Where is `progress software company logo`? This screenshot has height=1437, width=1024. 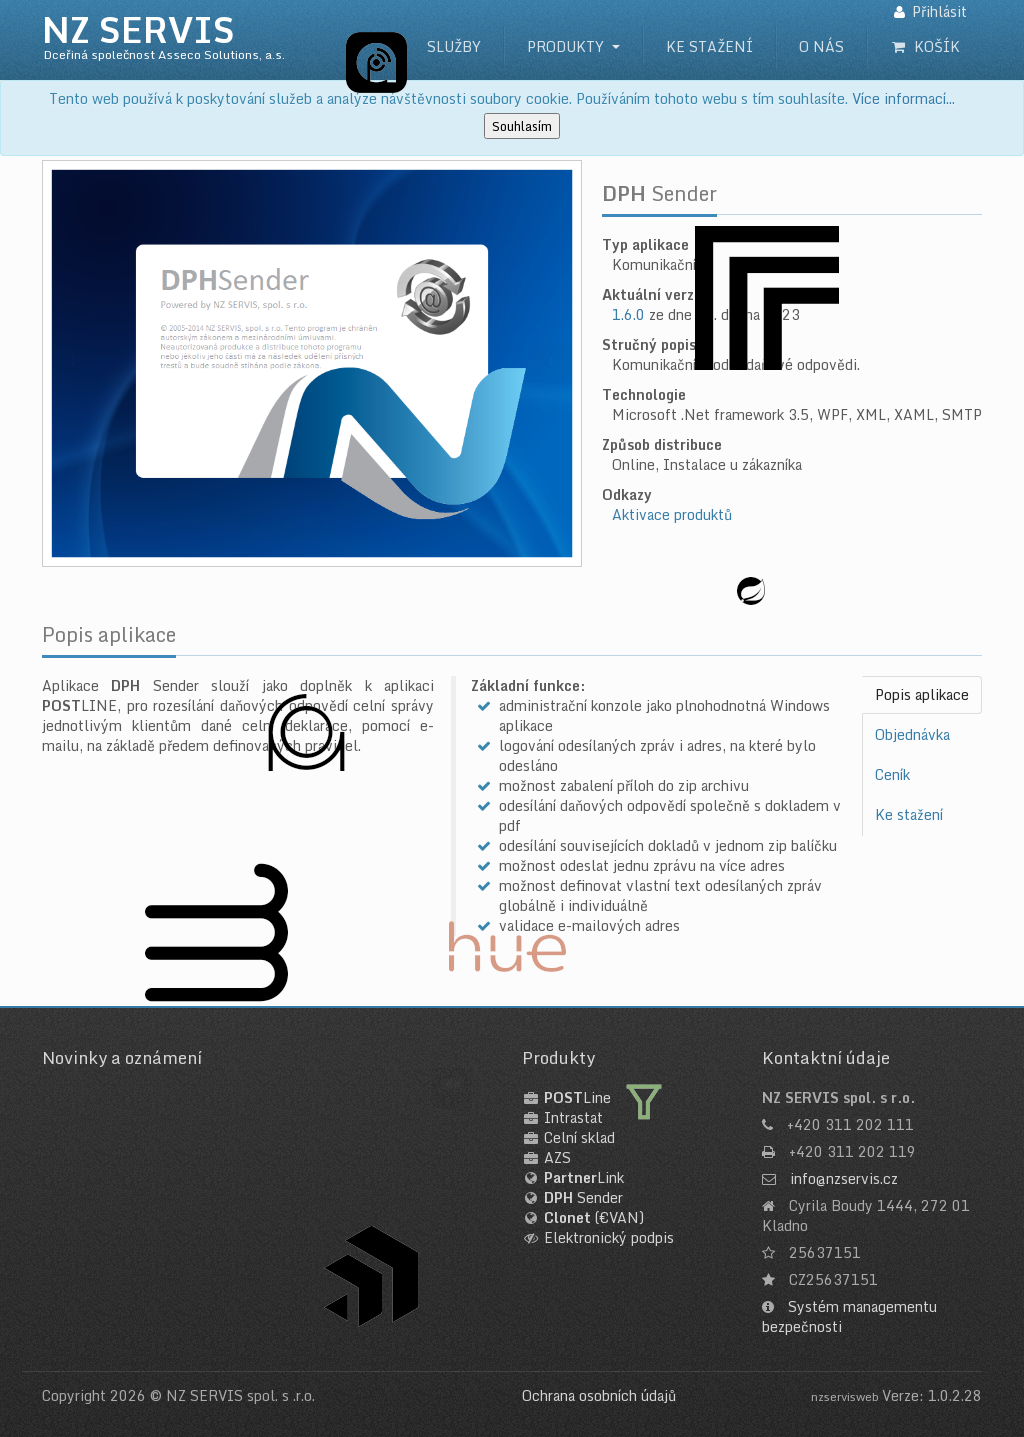
progress software company logo is located at coordinates (371, 1276).